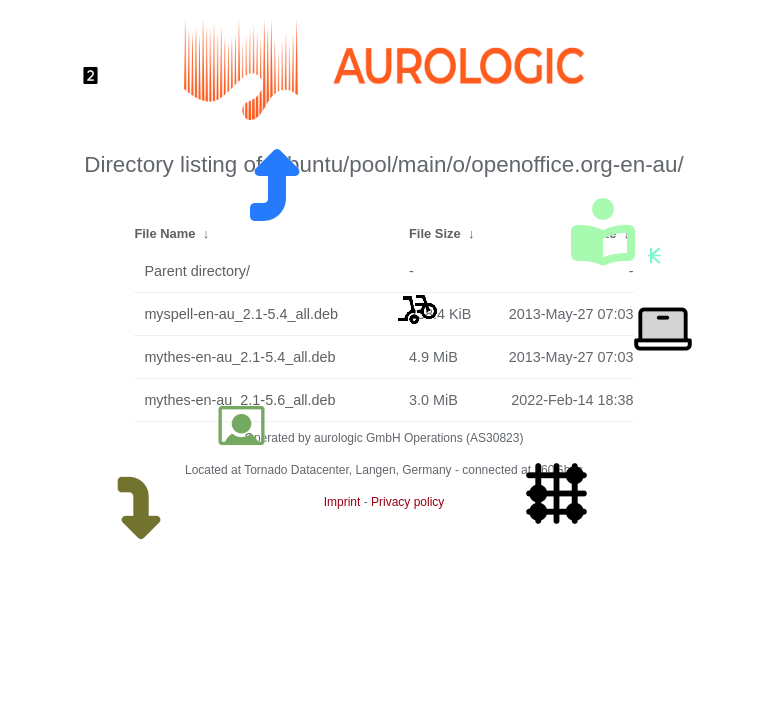  I want to click on open reading mode or e-reader view, so click(603, 233).